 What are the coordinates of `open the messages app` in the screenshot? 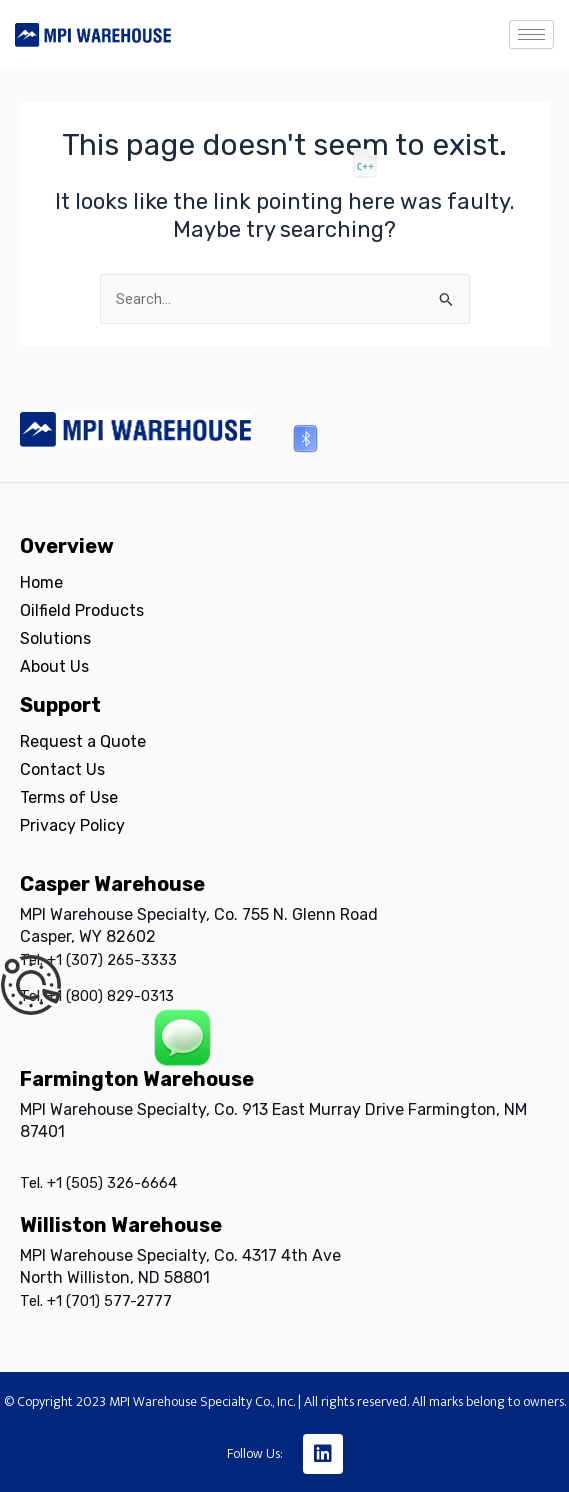 It's located at (182, 1037).